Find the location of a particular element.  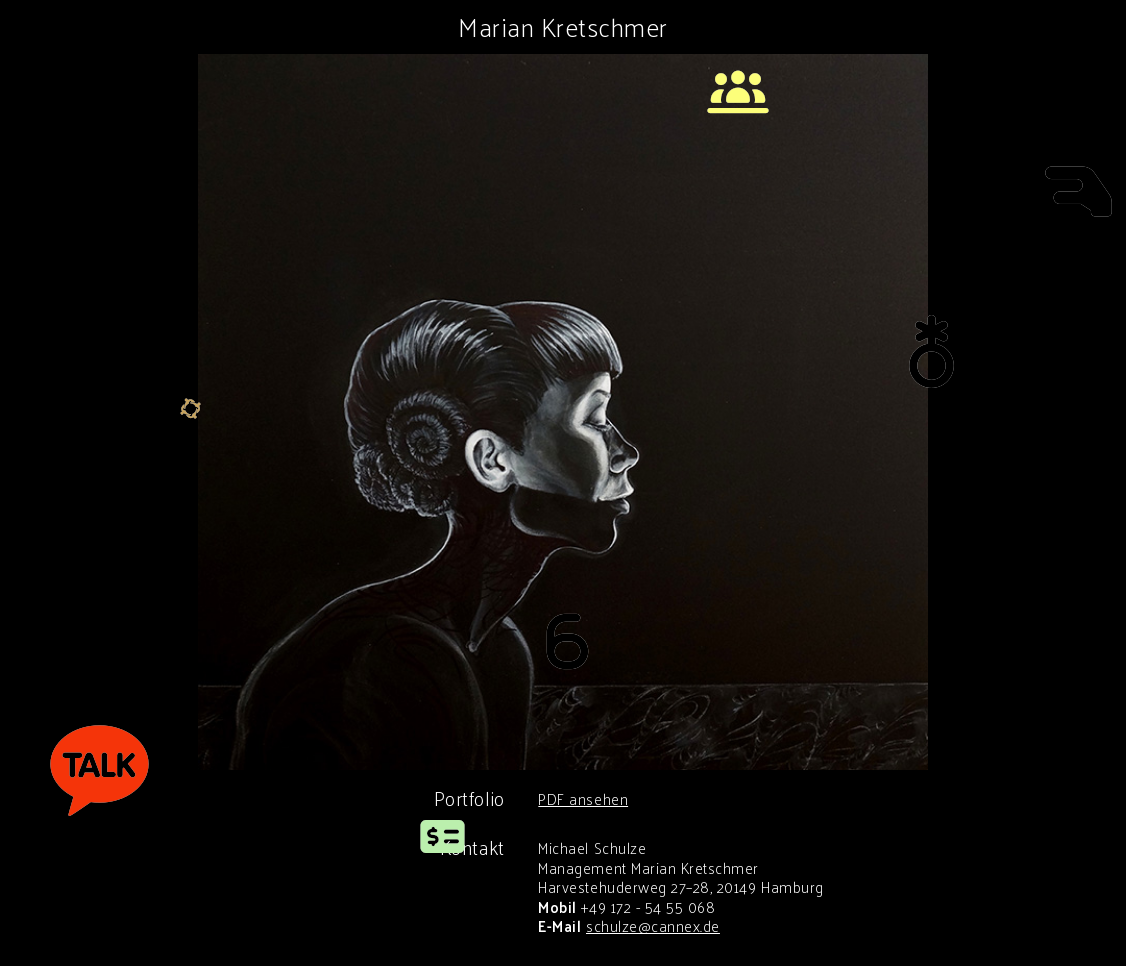

view payment or check details is located at coordinates (442, 836).